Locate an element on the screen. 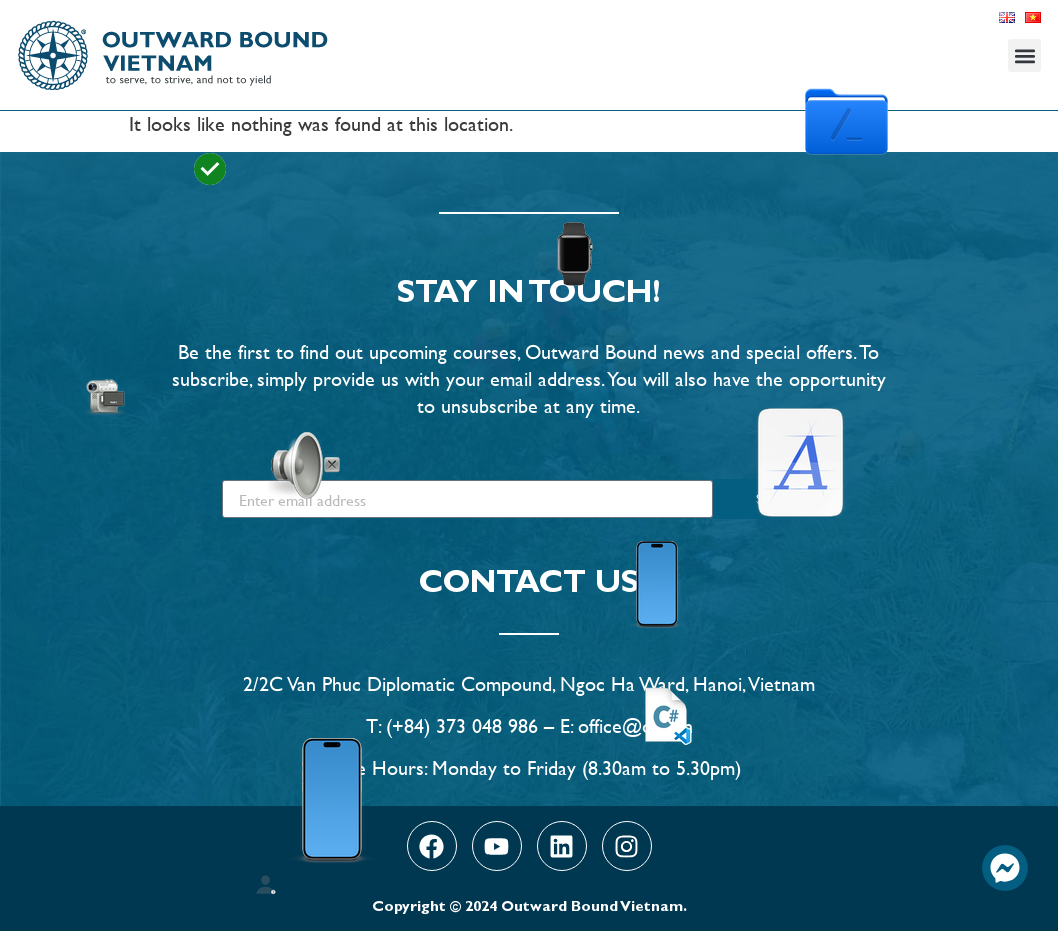  mark item as complete is located at coordinates (210, 169).